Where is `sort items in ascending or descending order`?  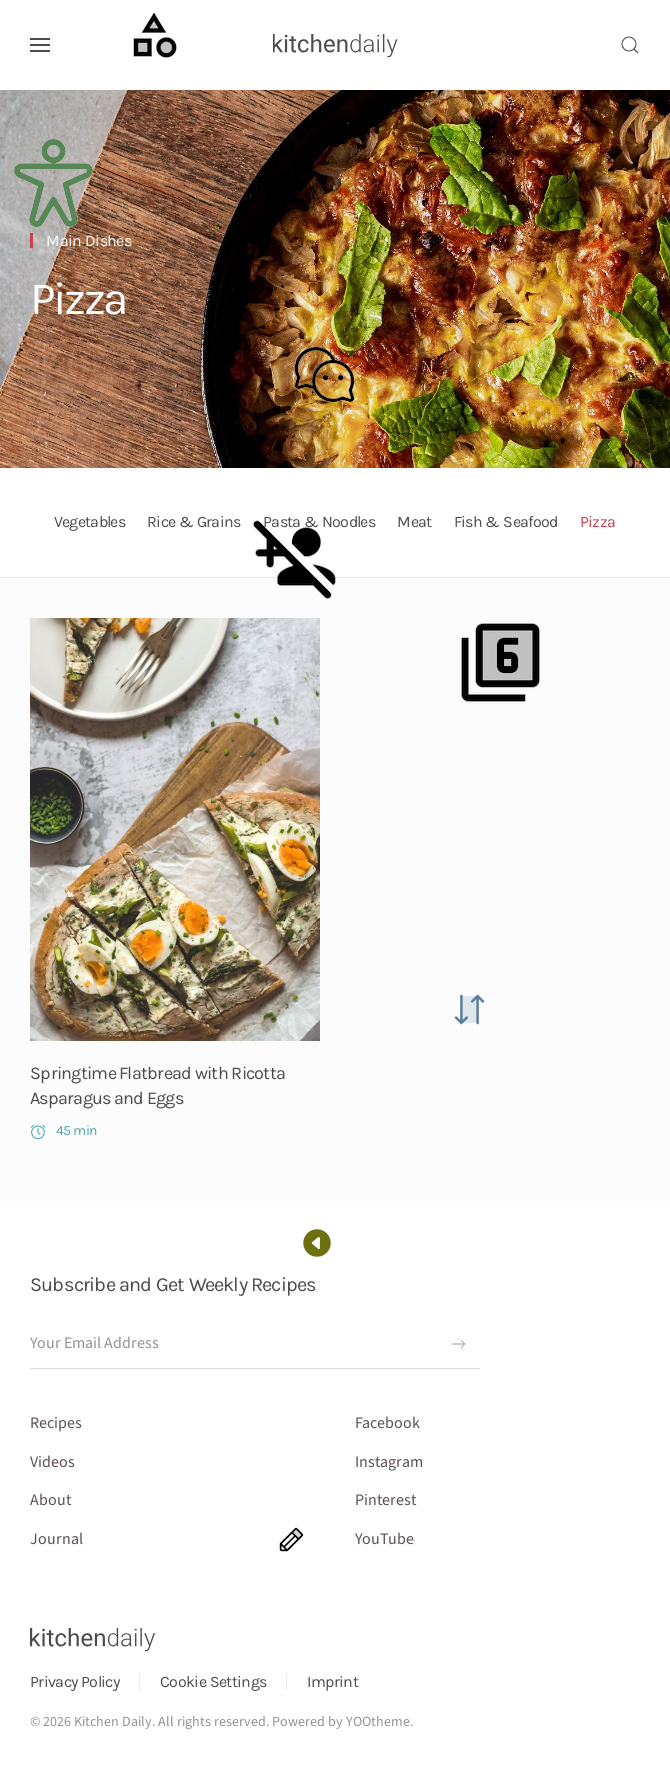 sort items in ascending or descending order is located at coordinates (469, 1009).